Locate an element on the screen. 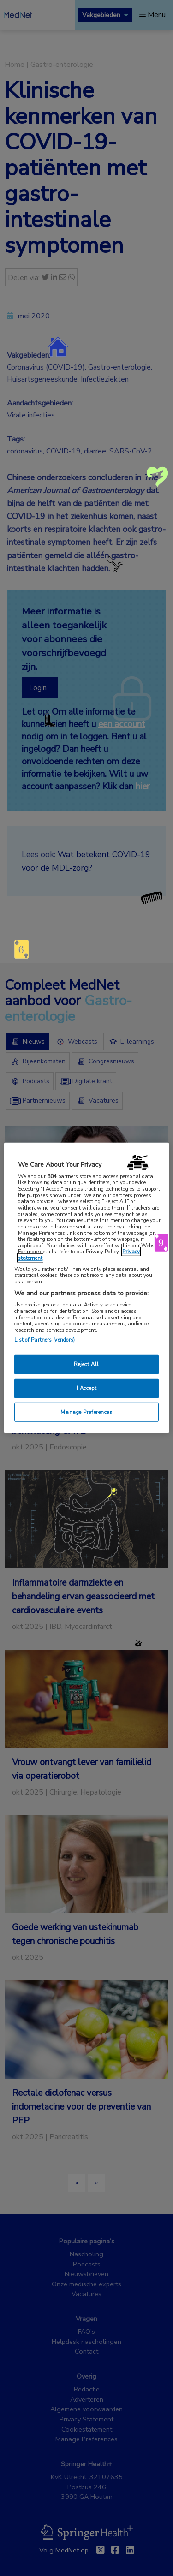 Image resolution: width=173 pixels, height=2576 pixels. six of clubs playing card is located at coordinates (21, 949).